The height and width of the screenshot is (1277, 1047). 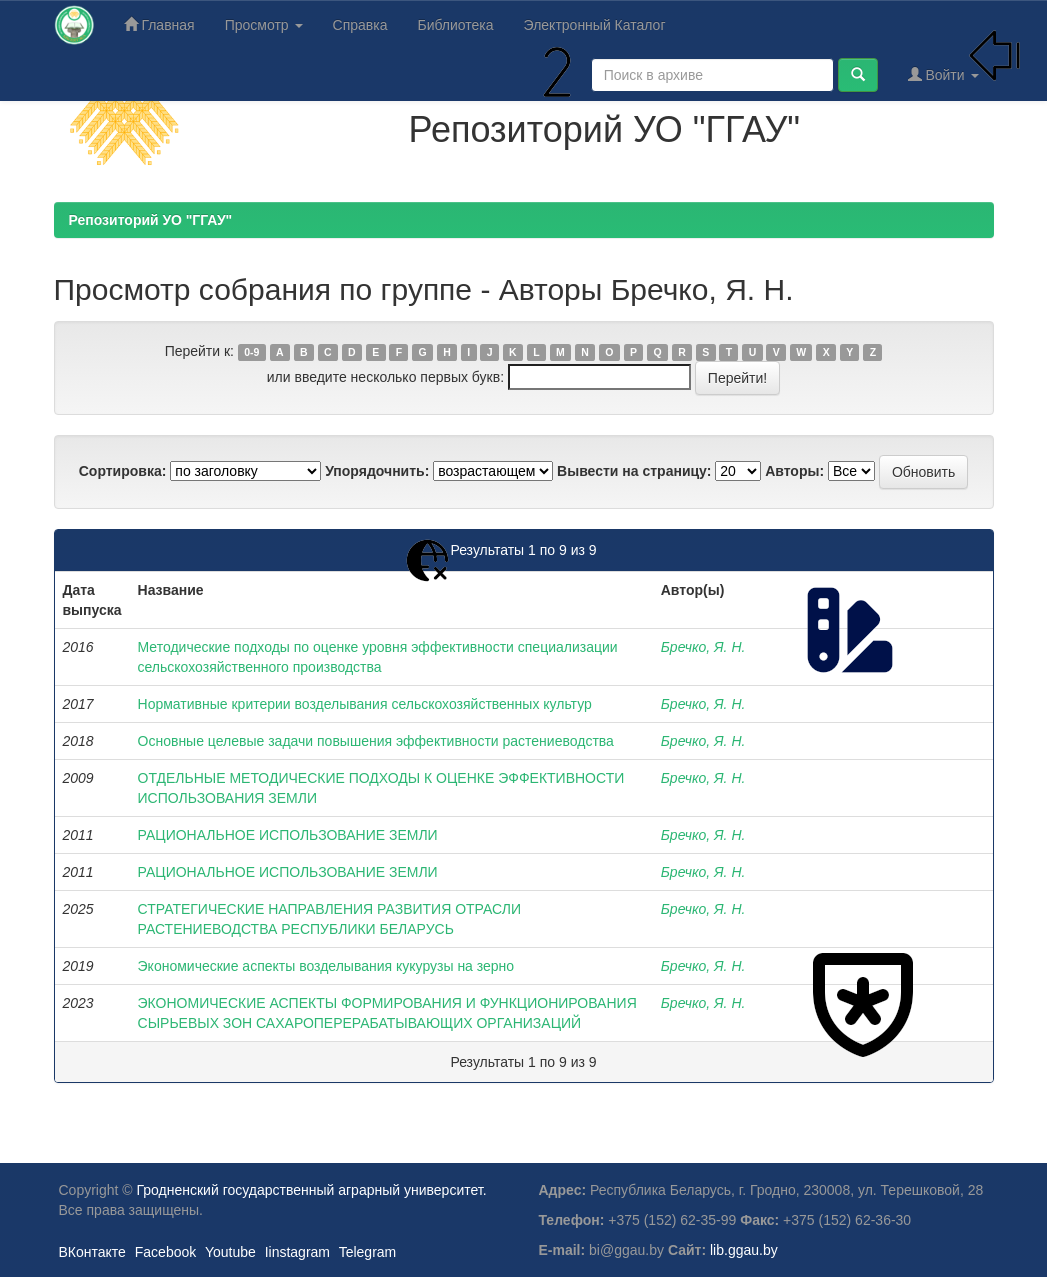 I want to click on indicates premium or enhanced security status, so click(x=863, y=999).